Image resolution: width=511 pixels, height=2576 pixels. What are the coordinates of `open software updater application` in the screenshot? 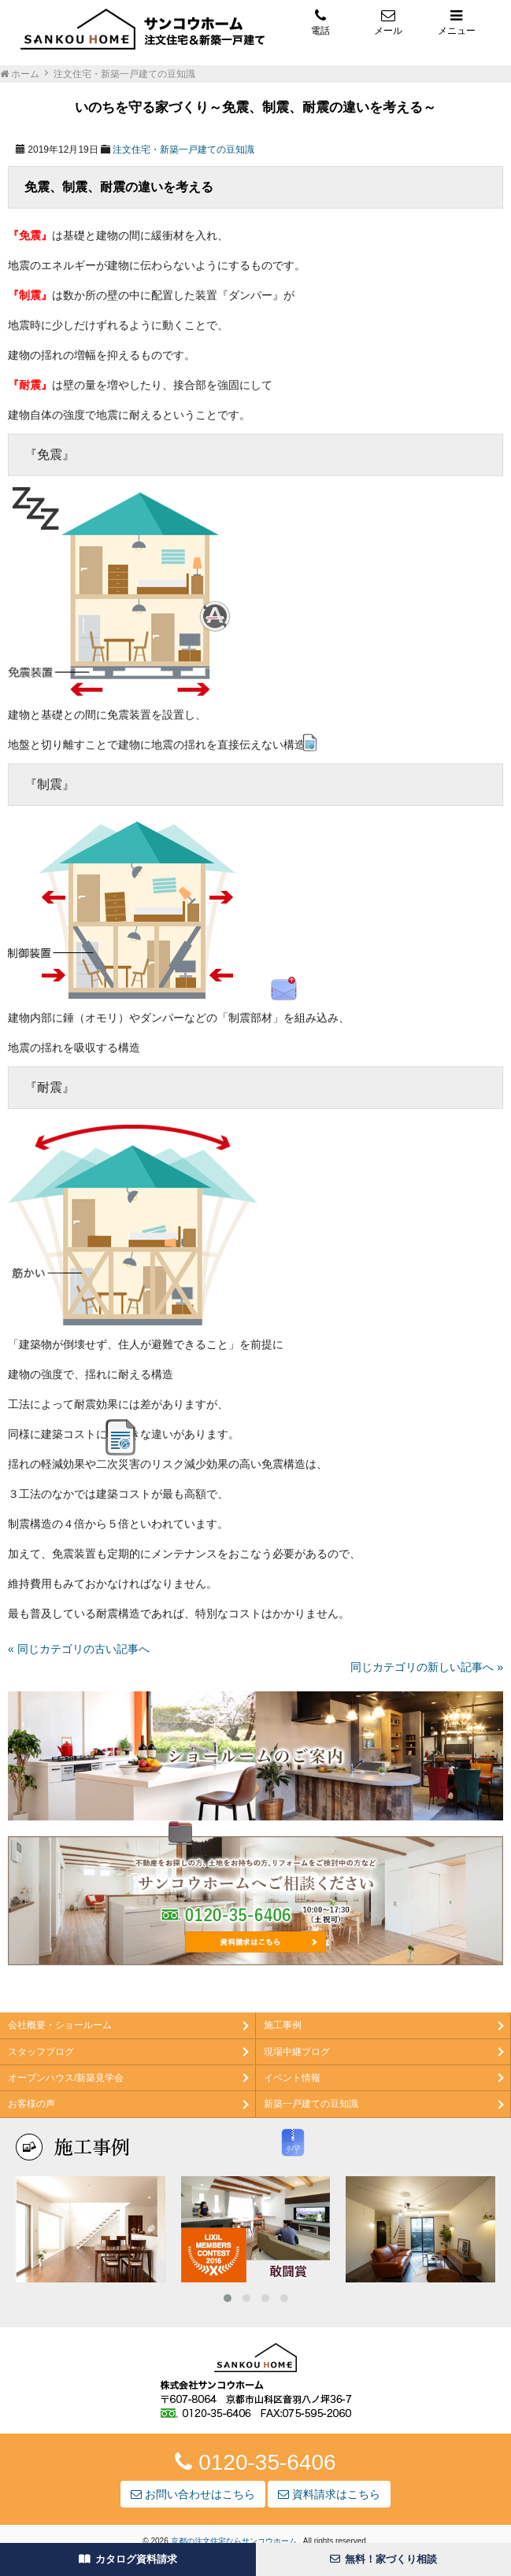 It's located at (215, 616).